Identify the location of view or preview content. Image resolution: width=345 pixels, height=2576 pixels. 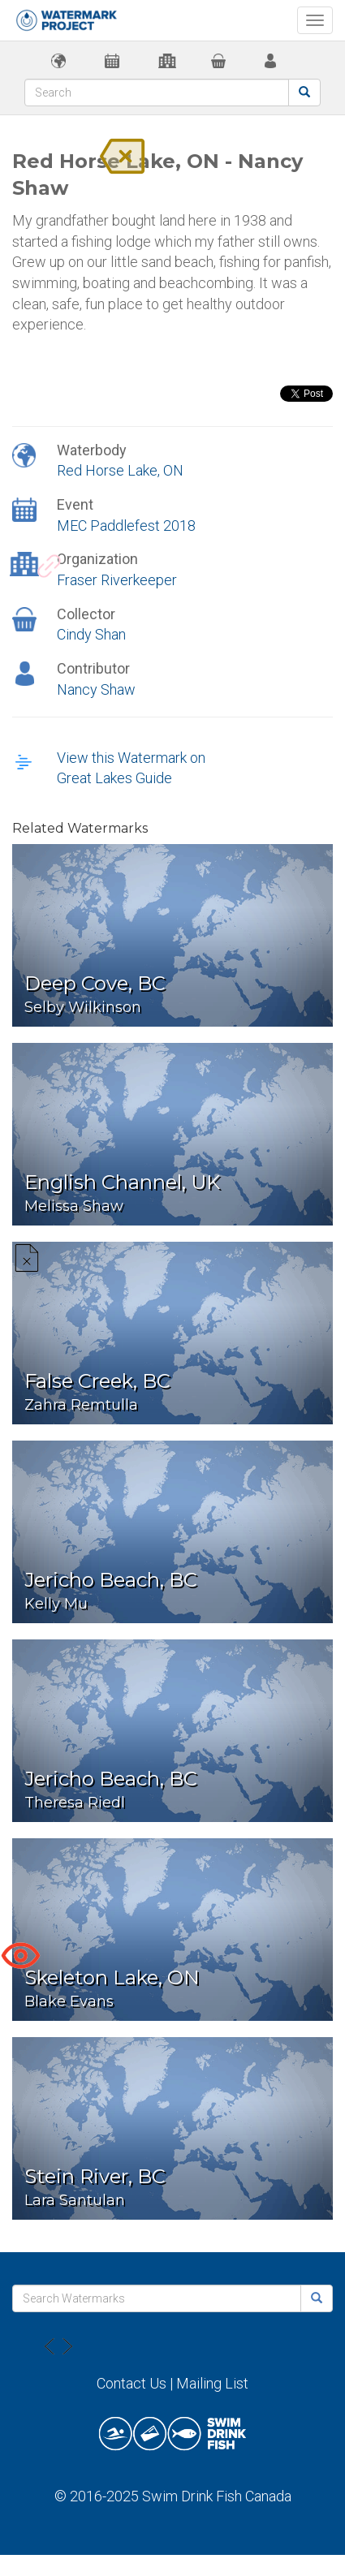
(20, 1955).